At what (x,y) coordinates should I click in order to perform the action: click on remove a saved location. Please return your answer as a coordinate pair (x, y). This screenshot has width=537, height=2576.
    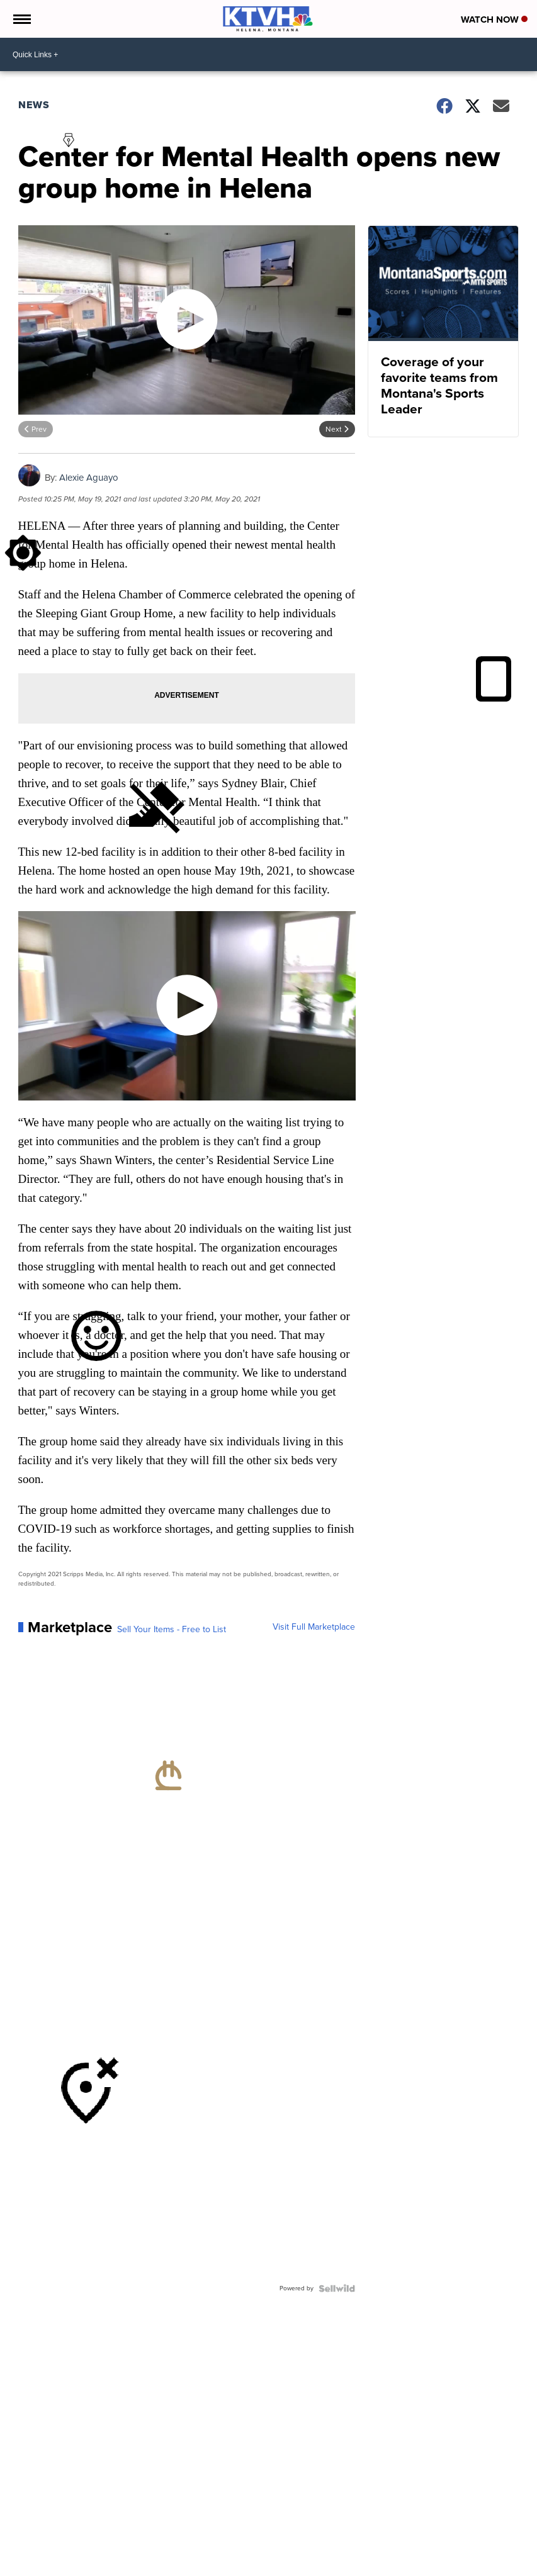
    Looking at the image, I should click on (86, 2090).